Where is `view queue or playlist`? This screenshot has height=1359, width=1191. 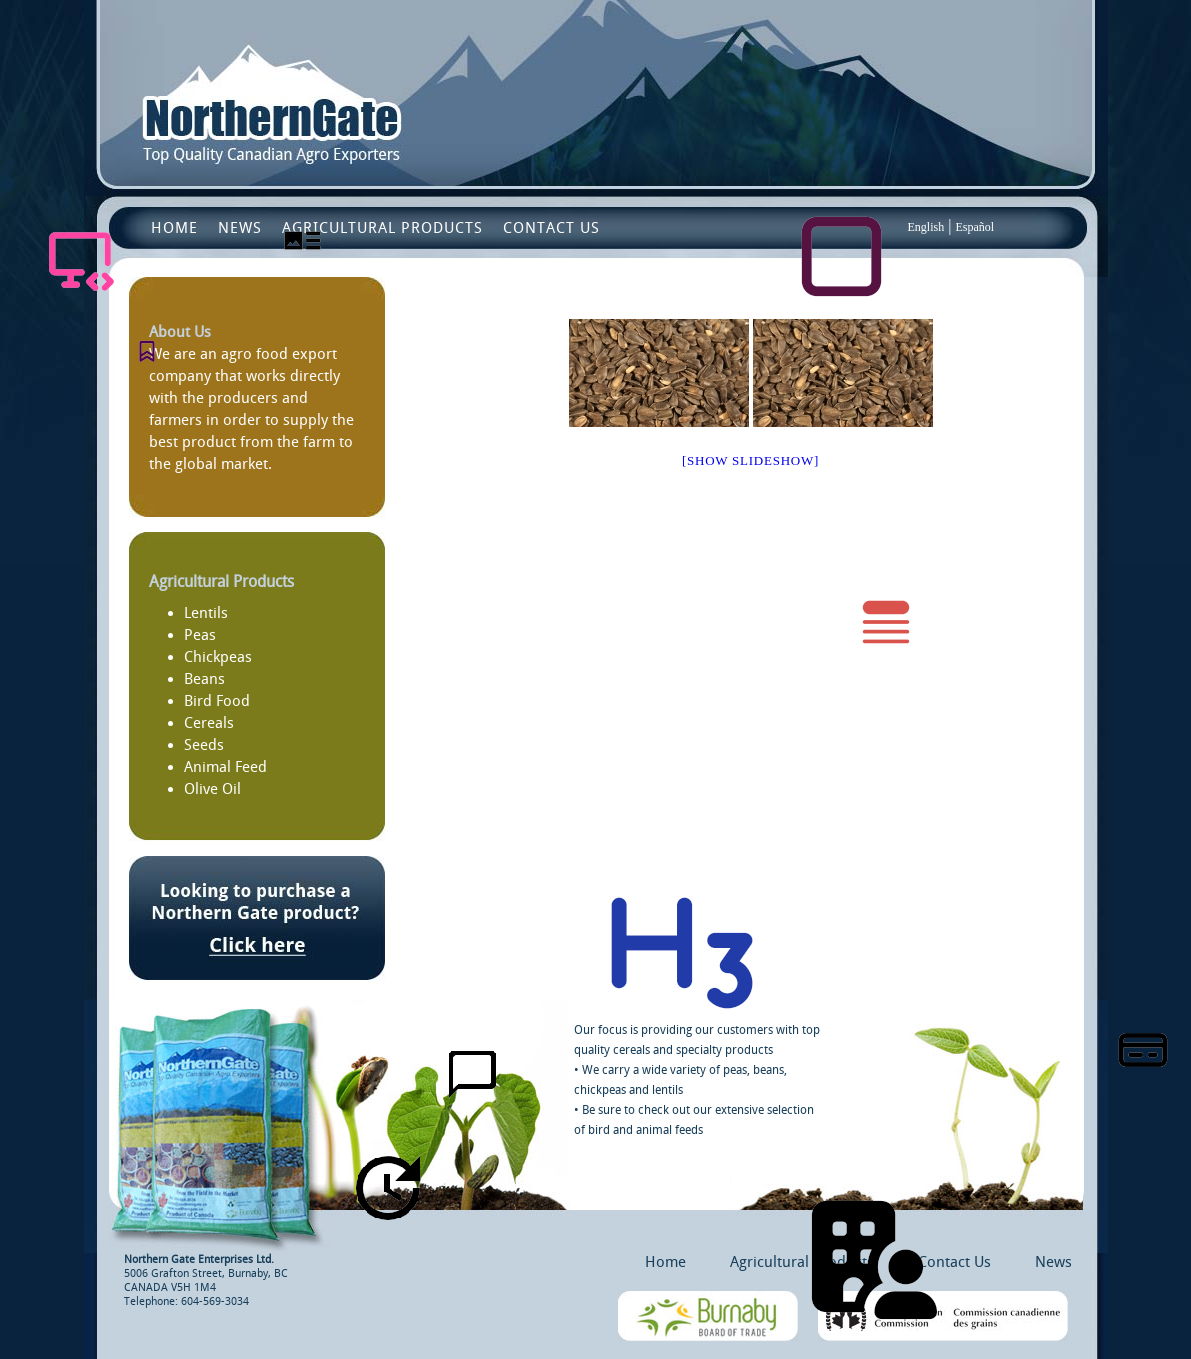
view queue or playlist is located at coordinates (886, 622).